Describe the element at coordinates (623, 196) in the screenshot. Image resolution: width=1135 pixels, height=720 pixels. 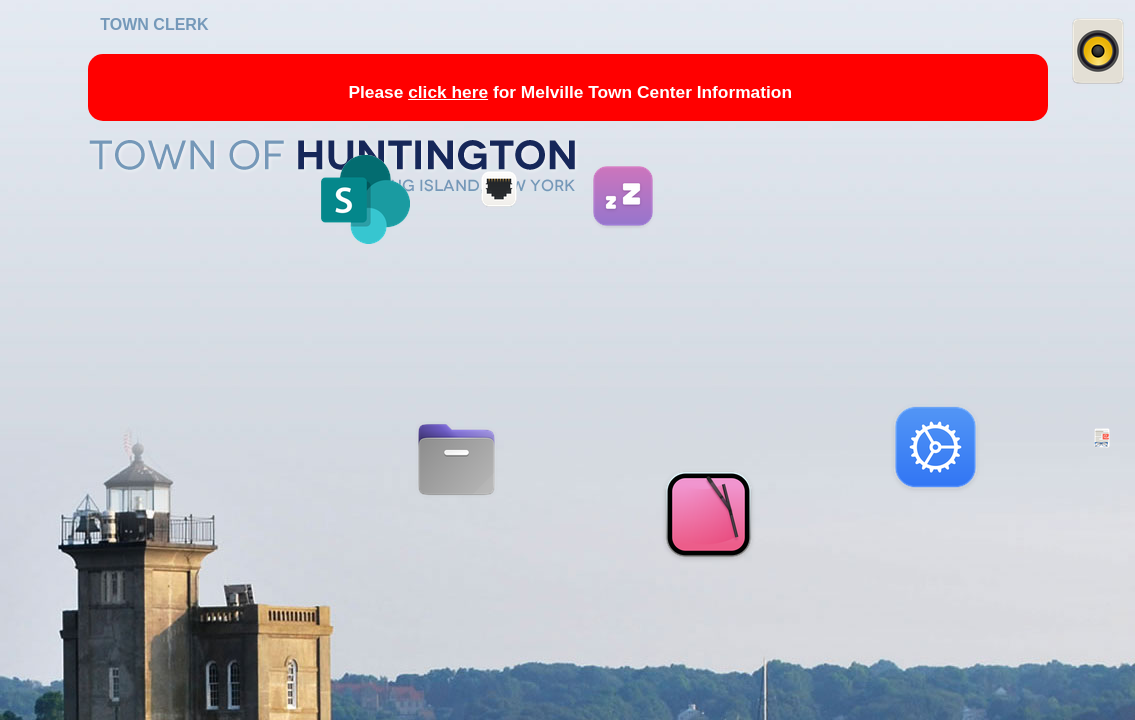
I see `put your mac into hibernate or sleep mode` at that location.